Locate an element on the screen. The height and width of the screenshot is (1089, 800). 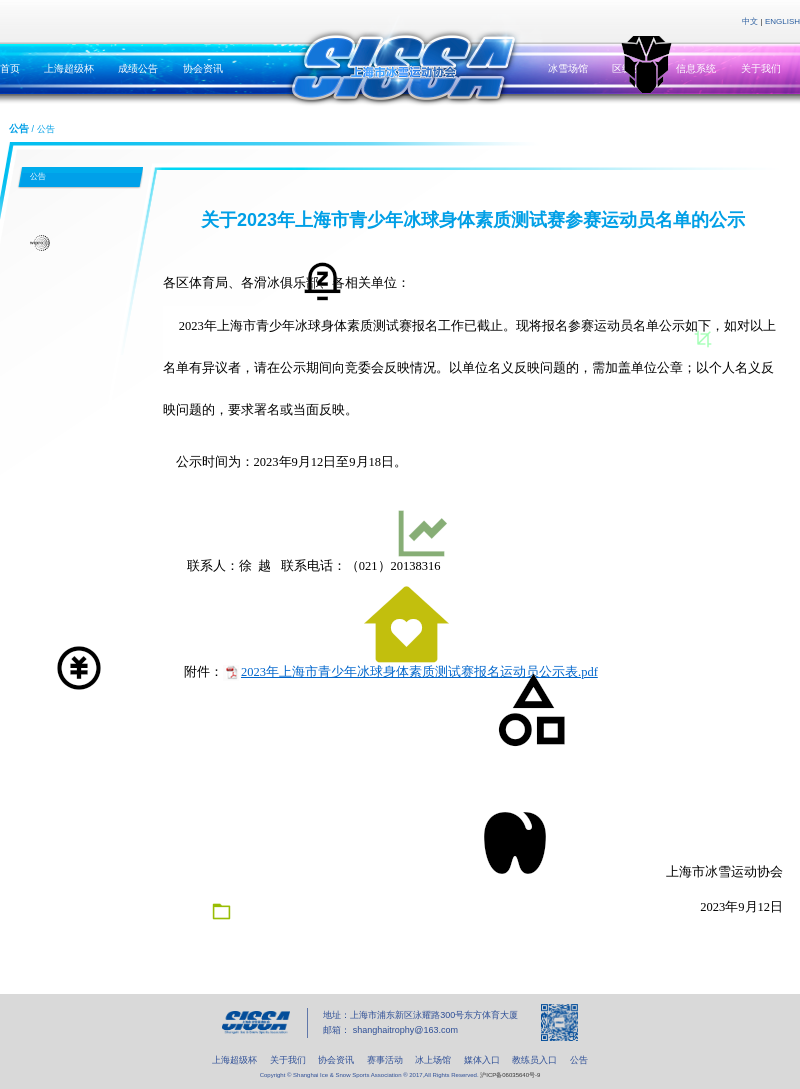
PrimeVue UI component library logo is located at coordinates (646, 64).